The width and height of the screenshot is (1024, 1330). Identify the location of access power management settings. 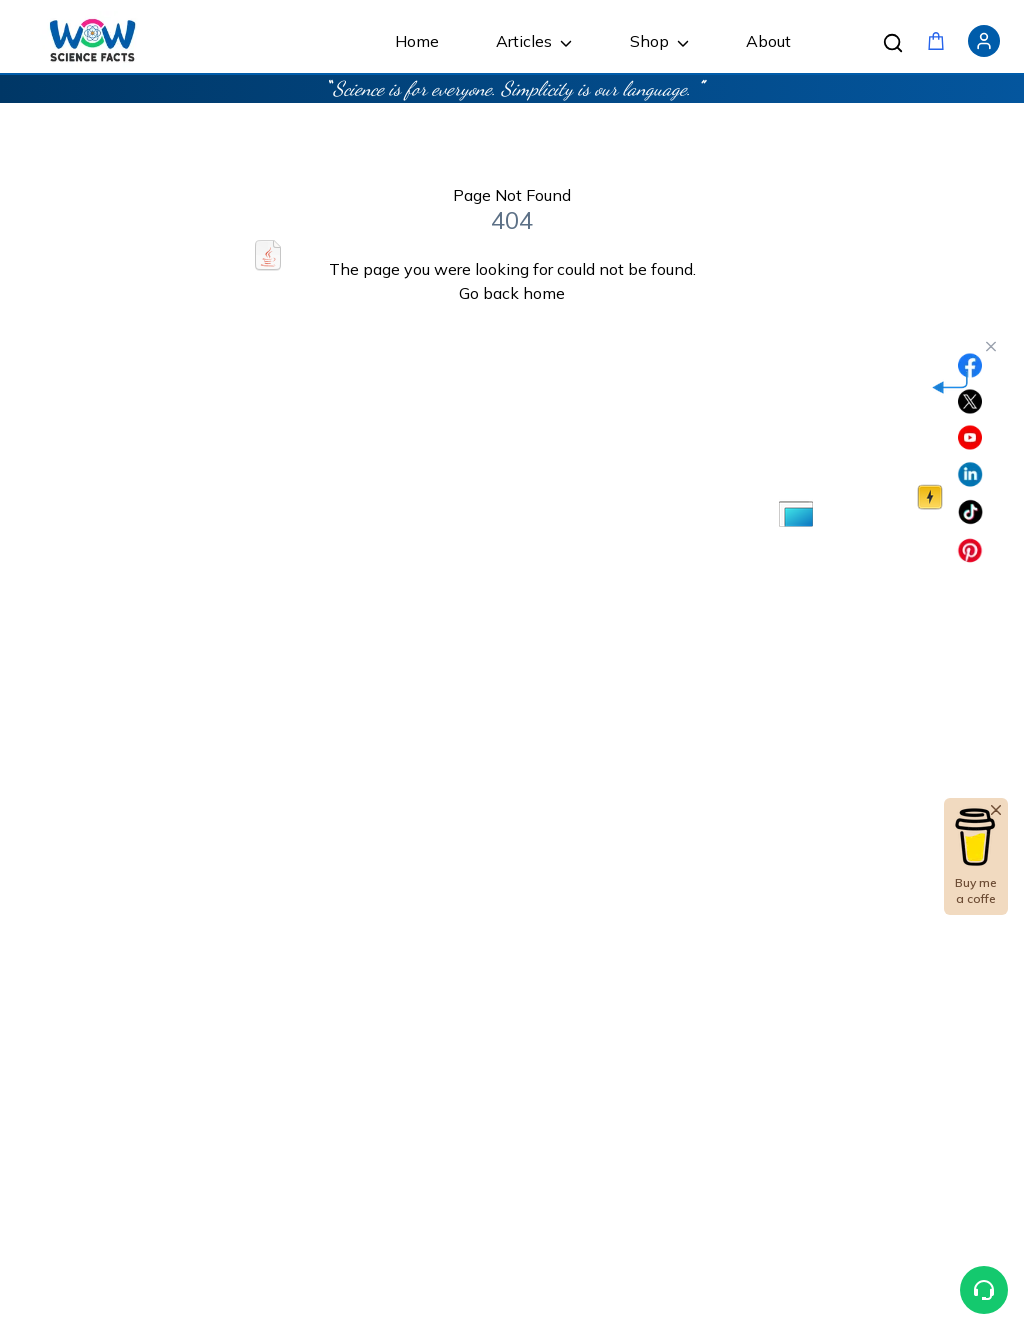
(930, 497).